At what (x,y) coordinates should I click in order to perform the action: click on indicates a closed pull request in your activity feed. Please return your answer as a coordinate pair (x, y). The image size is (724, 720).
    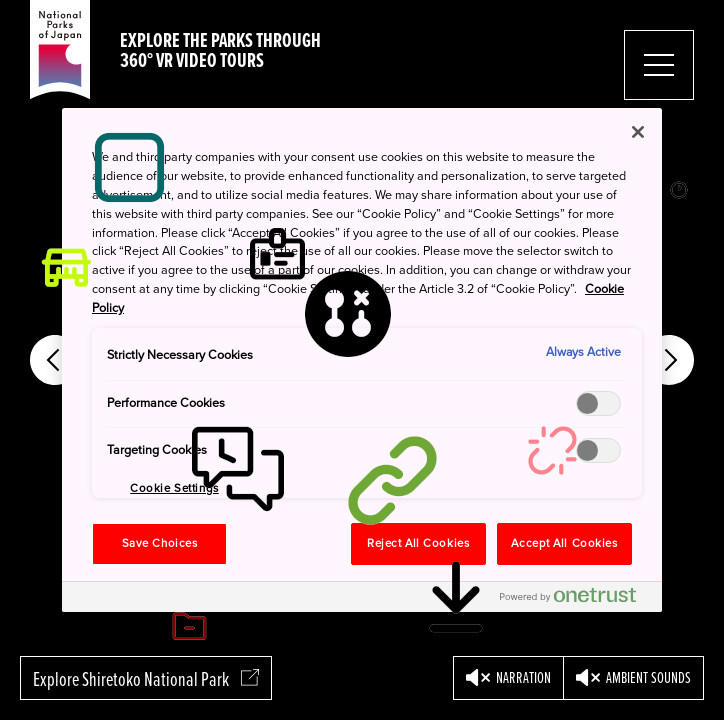
    Looking at the image, I should click on (348, 314).